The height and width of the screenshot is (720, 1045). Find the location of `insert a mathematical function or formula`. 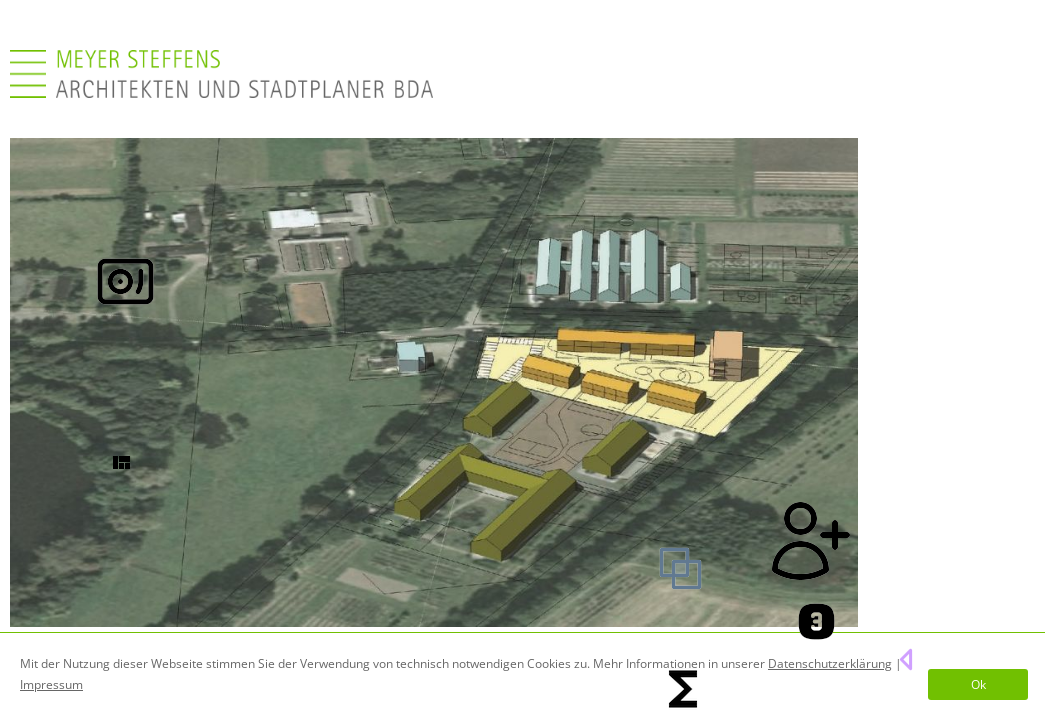

insert a mathematical function or formula is located at coordinates (683, 689).